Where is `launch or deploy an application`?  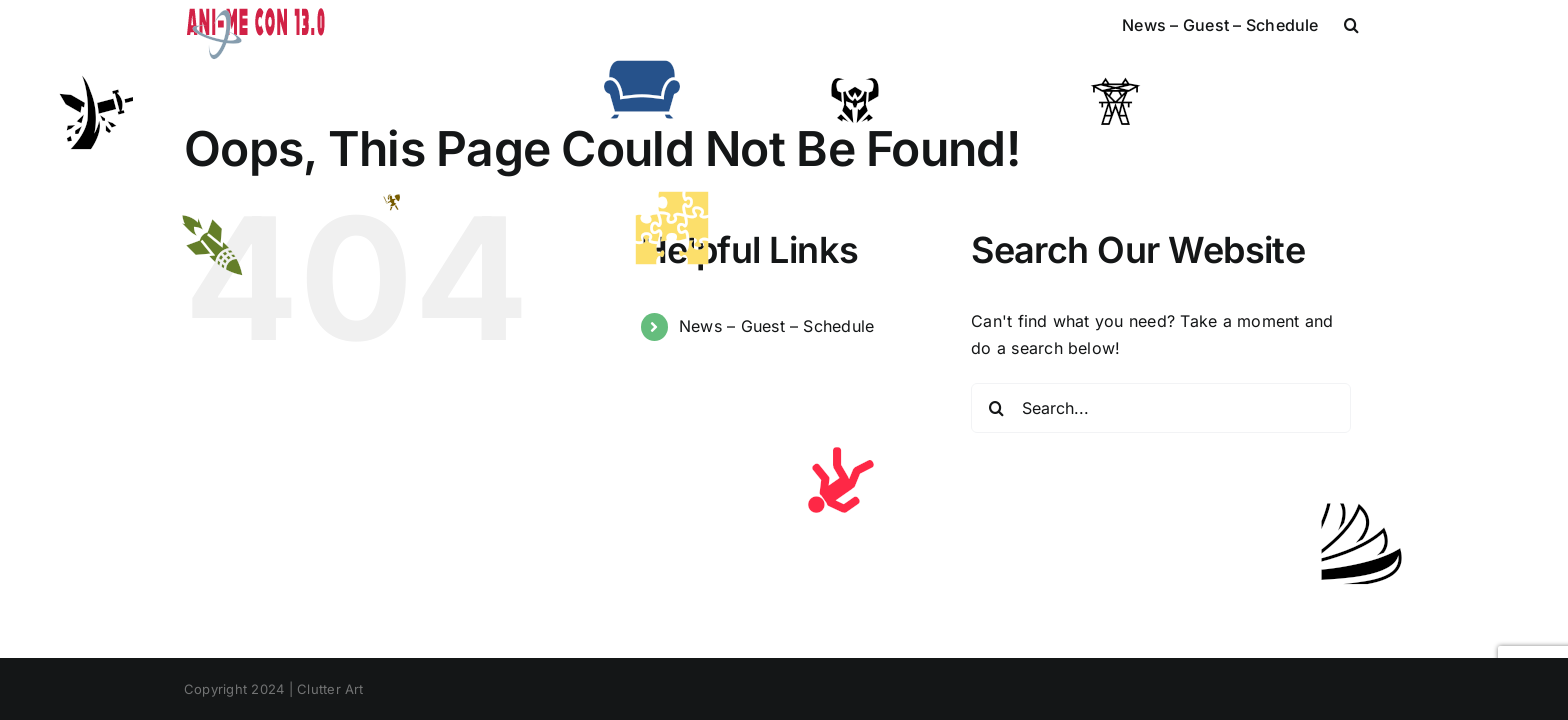
launch or deploy an application is located at coordinates (212, 244).